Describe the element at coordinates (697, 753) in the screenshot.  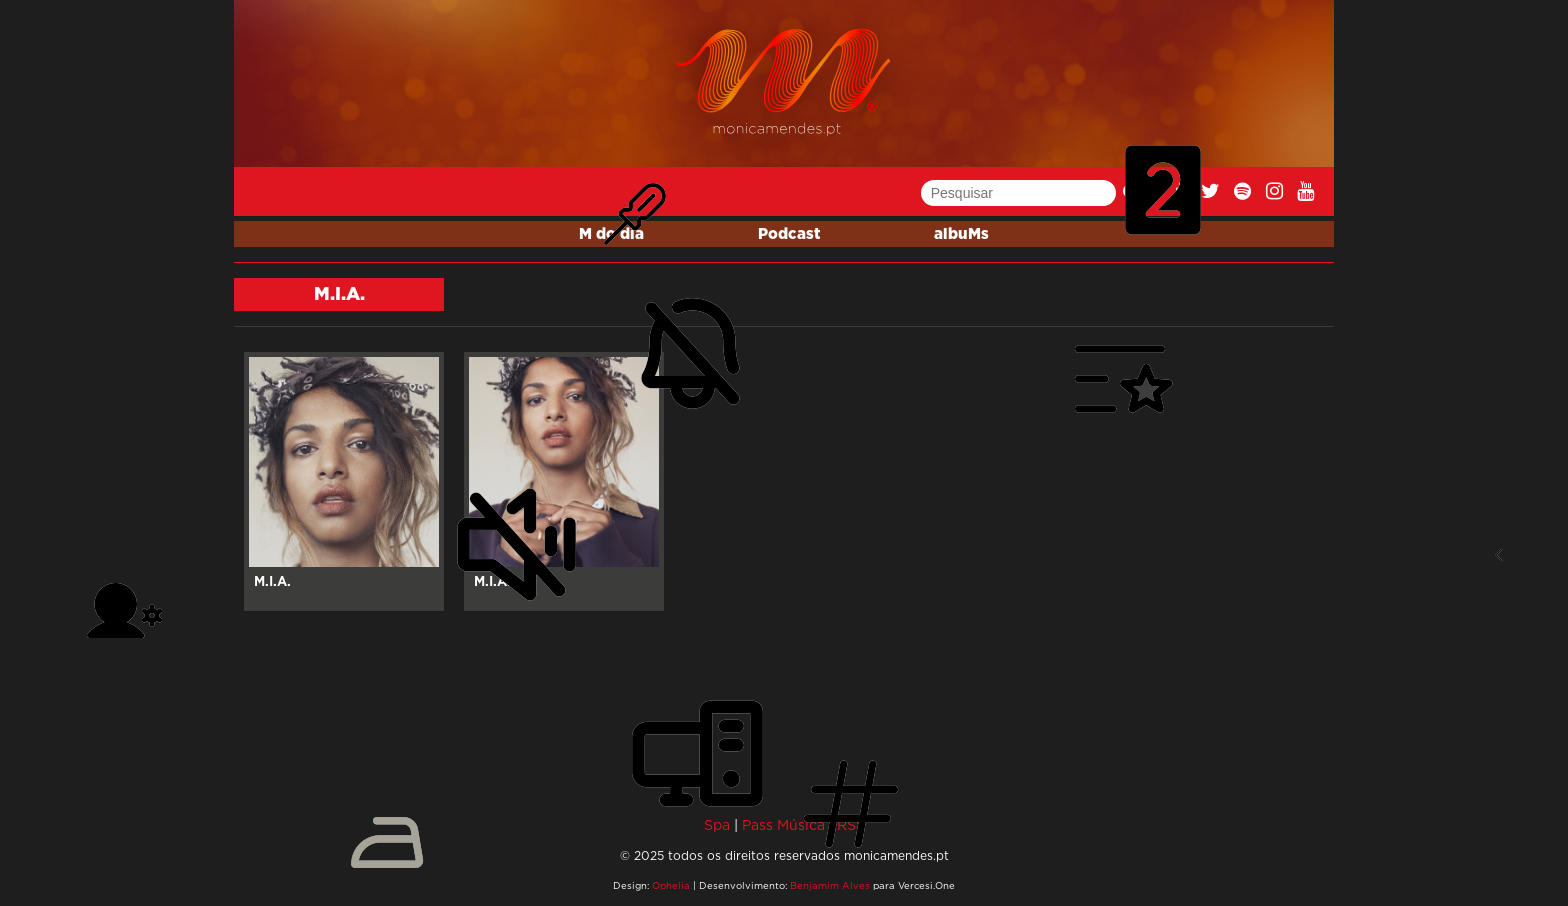
I see `access desktop computer settings` at that location.